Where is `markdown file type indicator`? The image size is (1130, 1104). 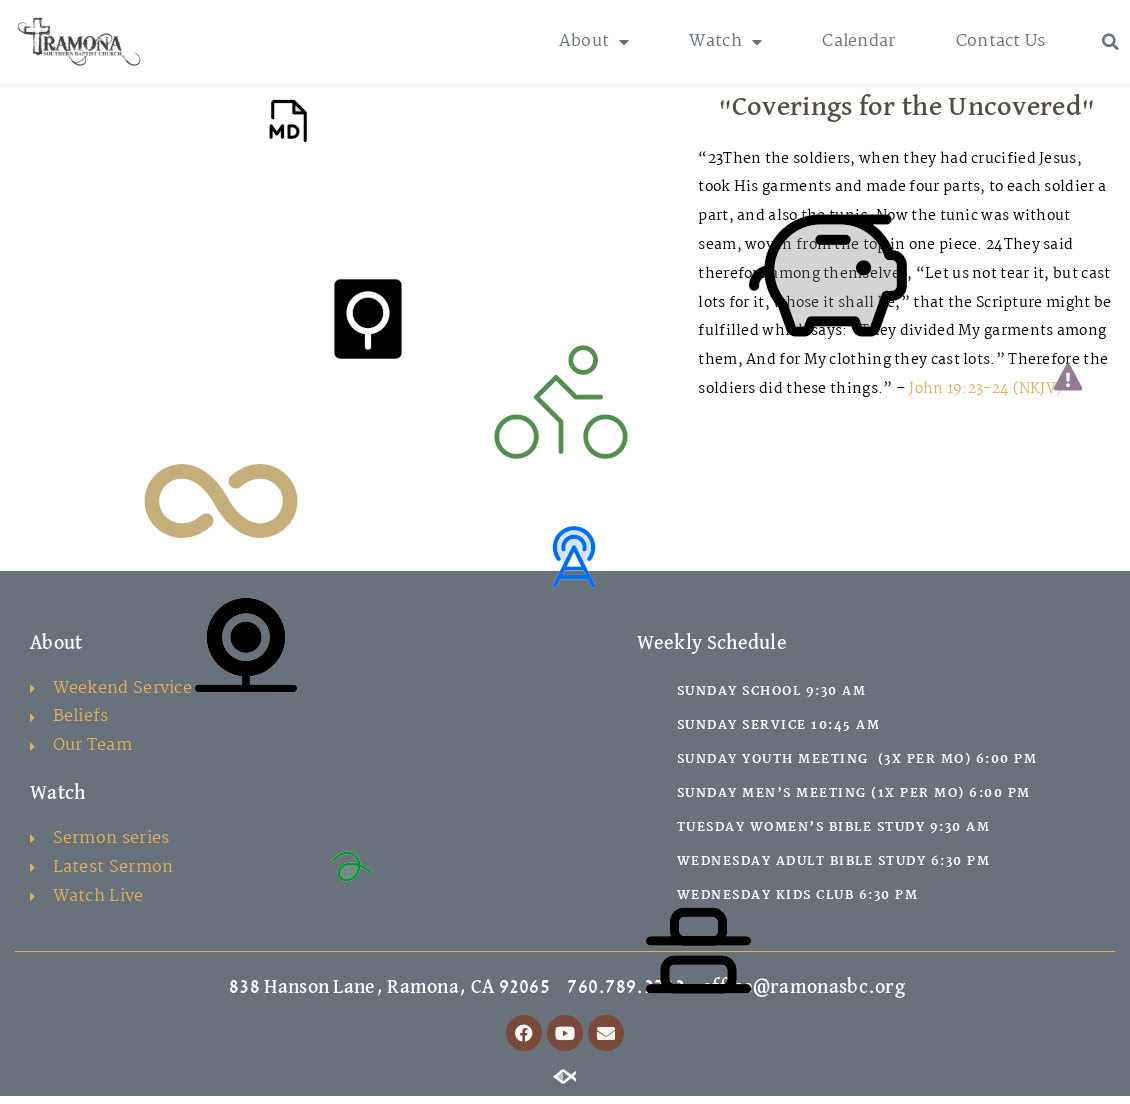 markdown file type indicator is located at coordinates (289, 121).